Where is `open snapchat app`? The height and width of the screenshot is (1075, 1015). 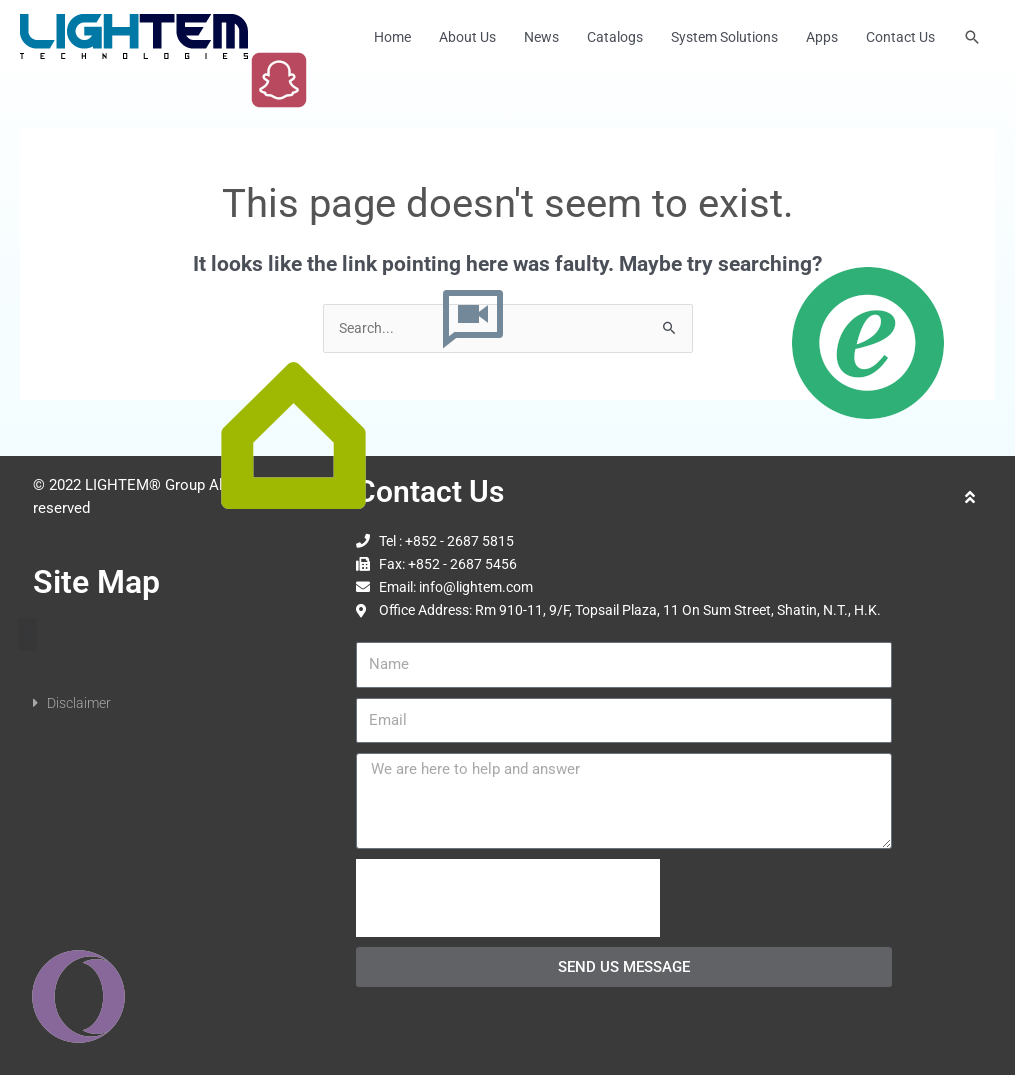
open snapchat app is located at coordinates (279, 80).